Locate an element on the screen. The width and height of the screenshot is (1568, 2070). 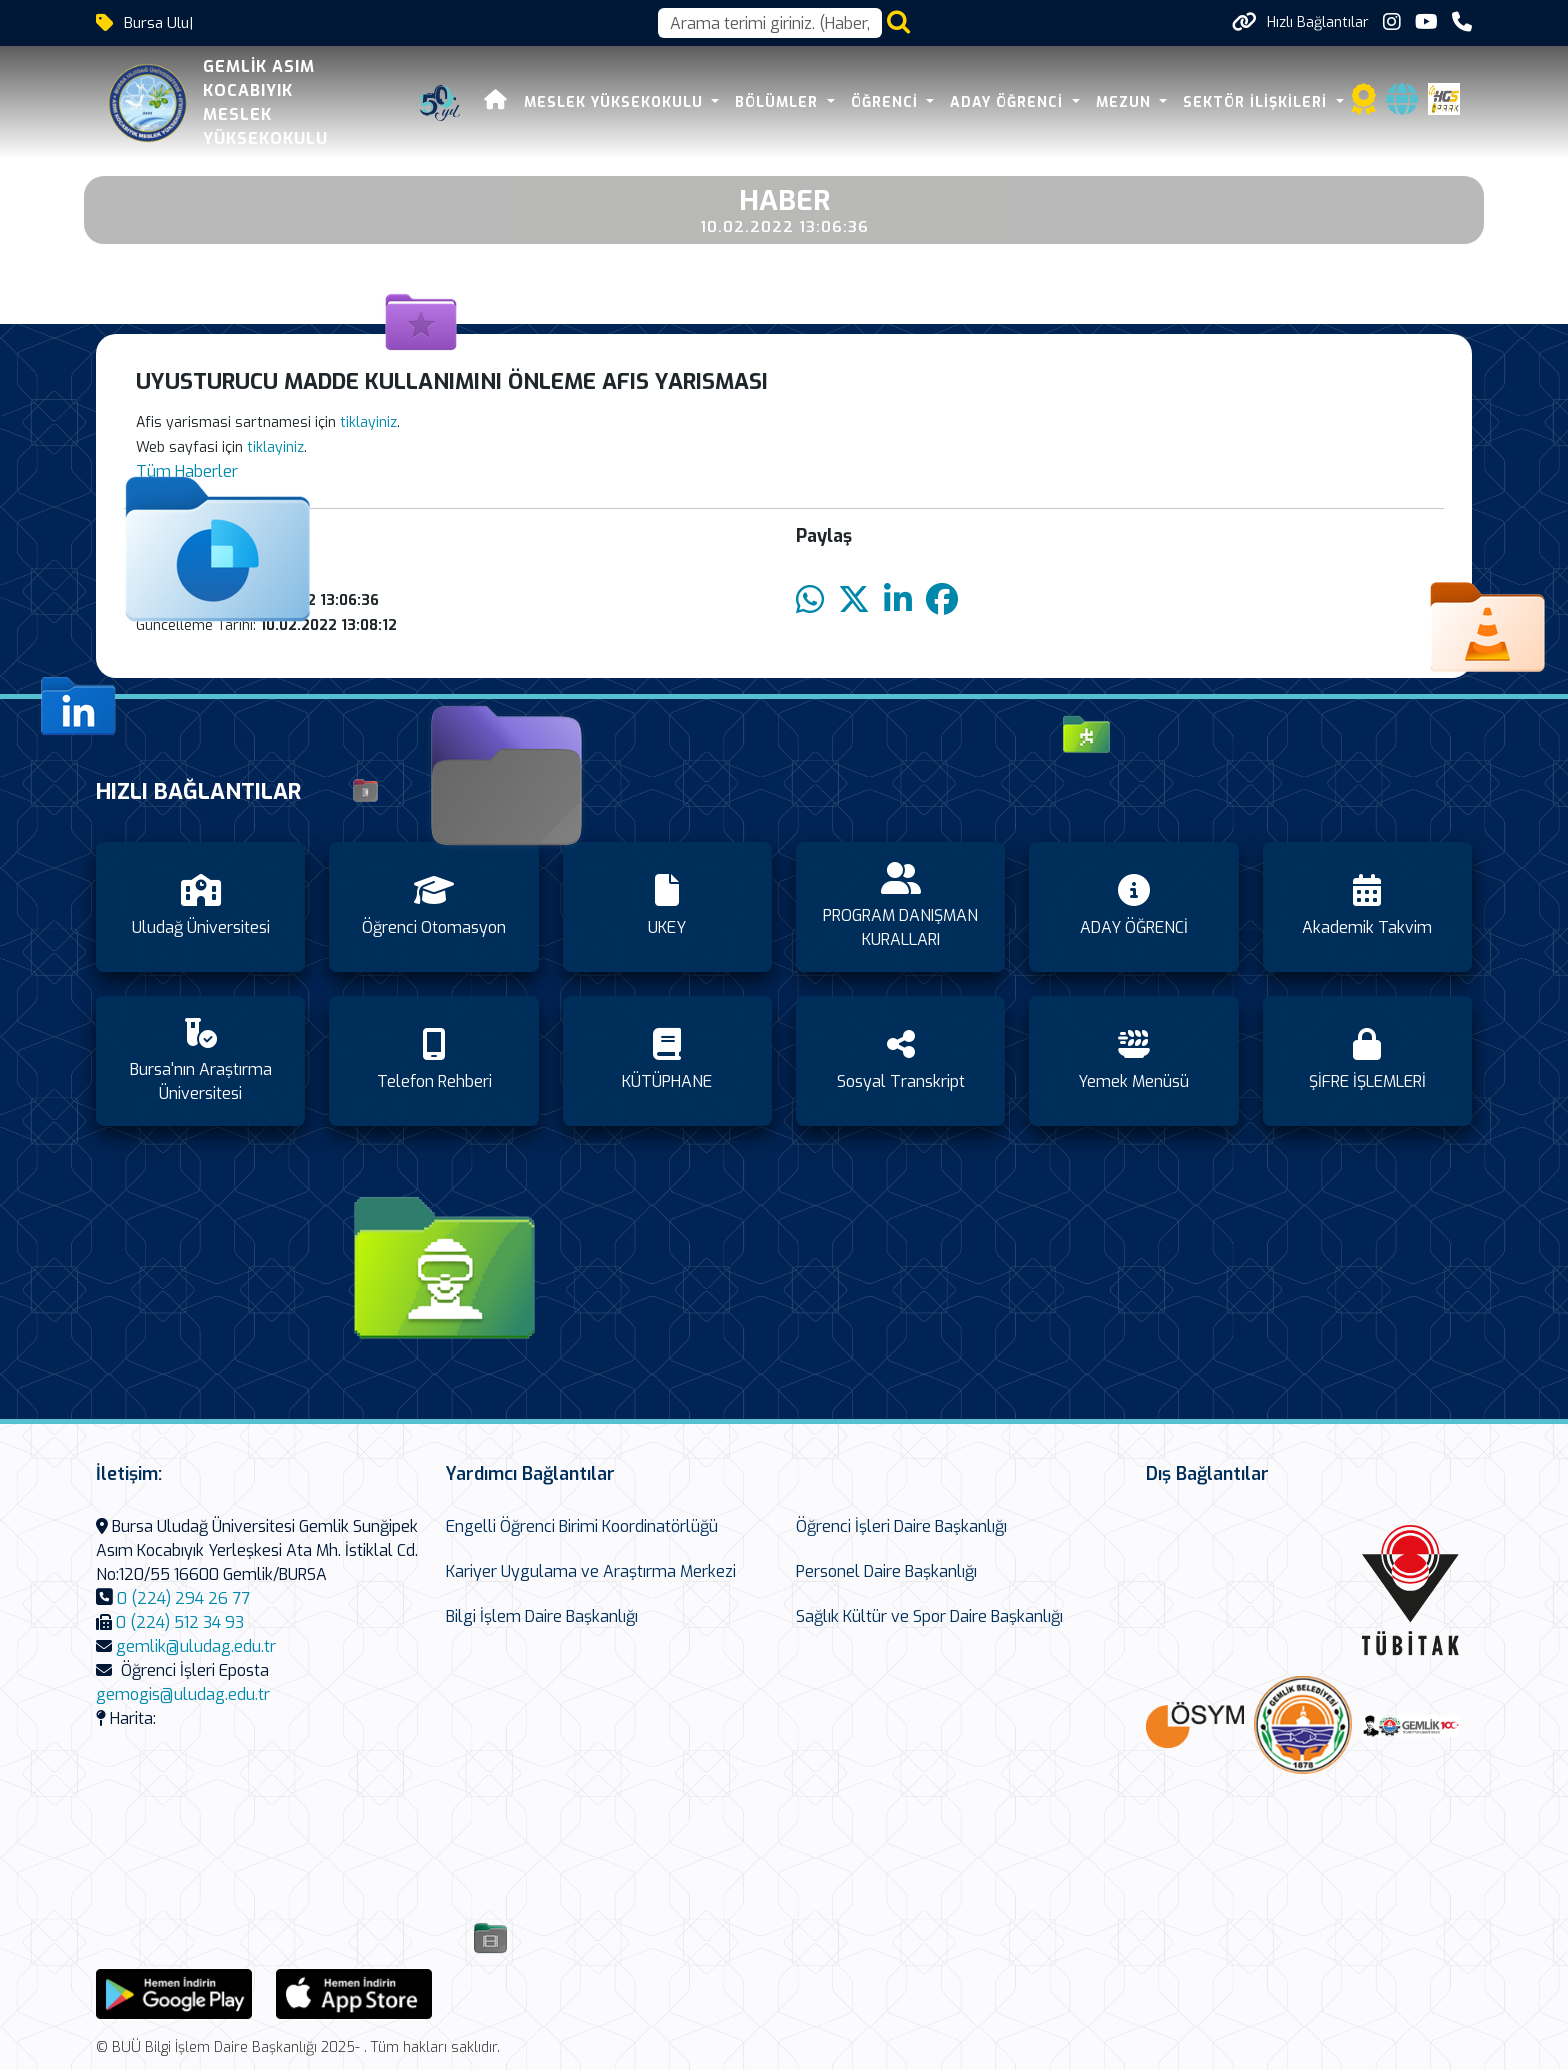
open your bookmarked or favorite files folder is located at coordinates (421, 322).